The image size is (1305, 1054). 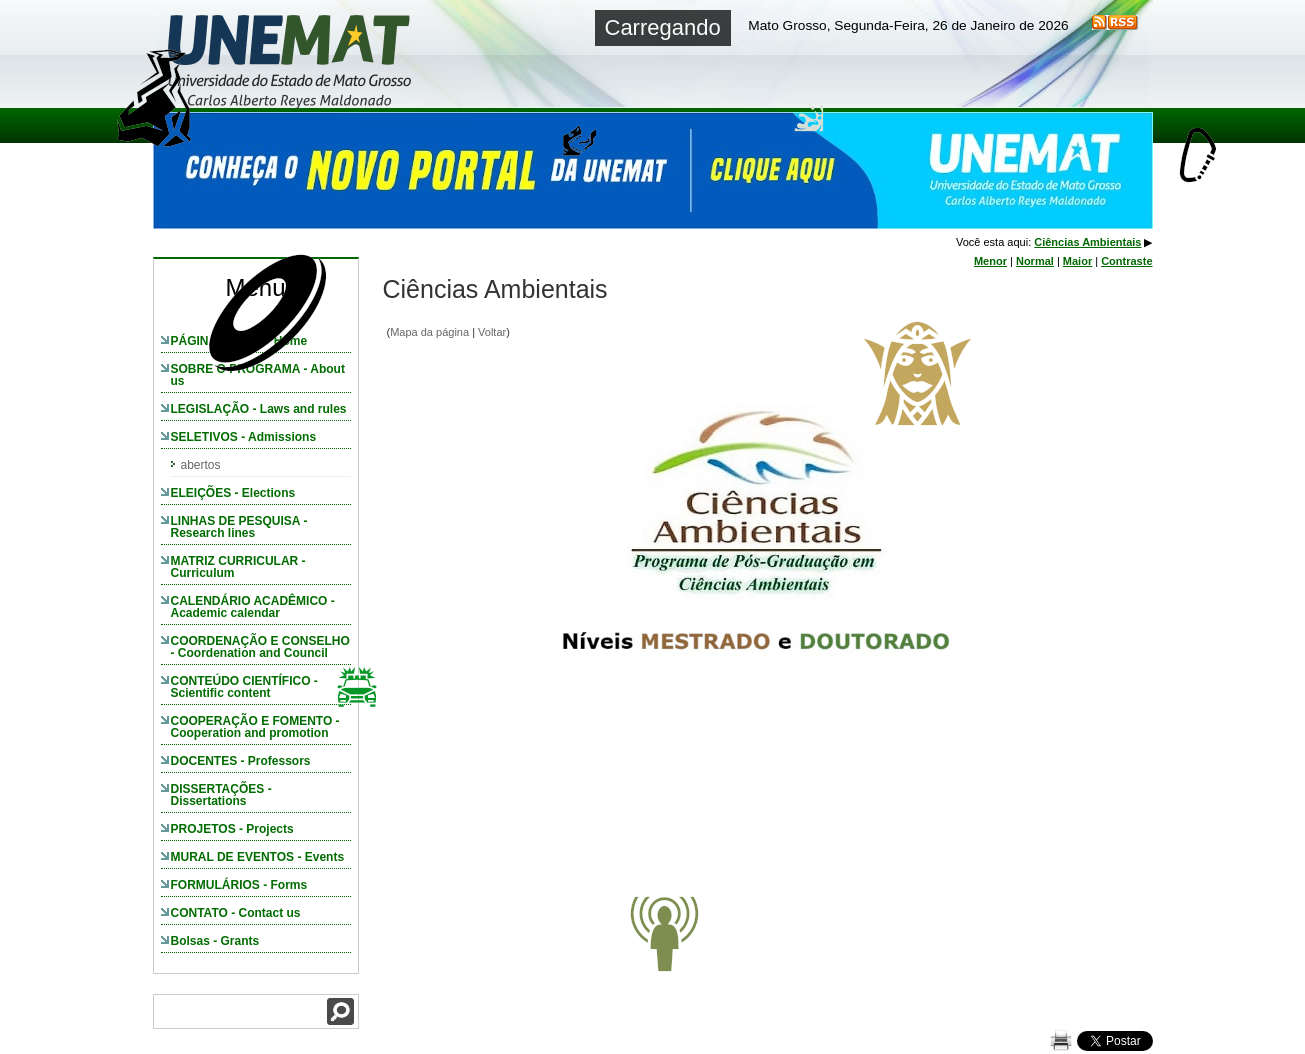 What do you see at coordinates (267, 312) in the screenshot?
I see `play a frisbee or disc golf game` at bounding box center [267, 312].